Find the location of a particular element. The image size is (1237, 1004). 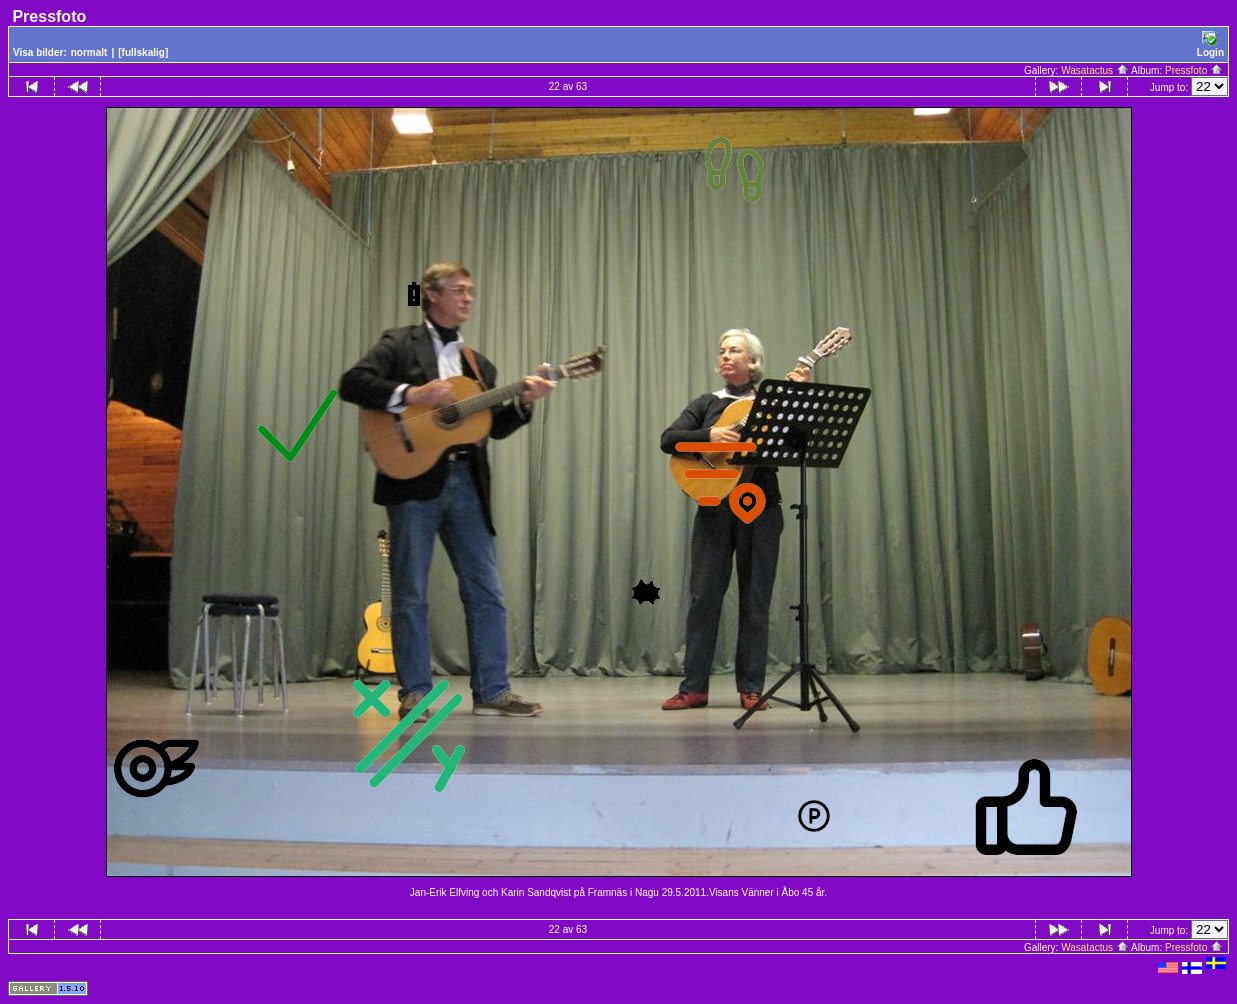

view step count or walking activity is located at coordinates (734, 169).